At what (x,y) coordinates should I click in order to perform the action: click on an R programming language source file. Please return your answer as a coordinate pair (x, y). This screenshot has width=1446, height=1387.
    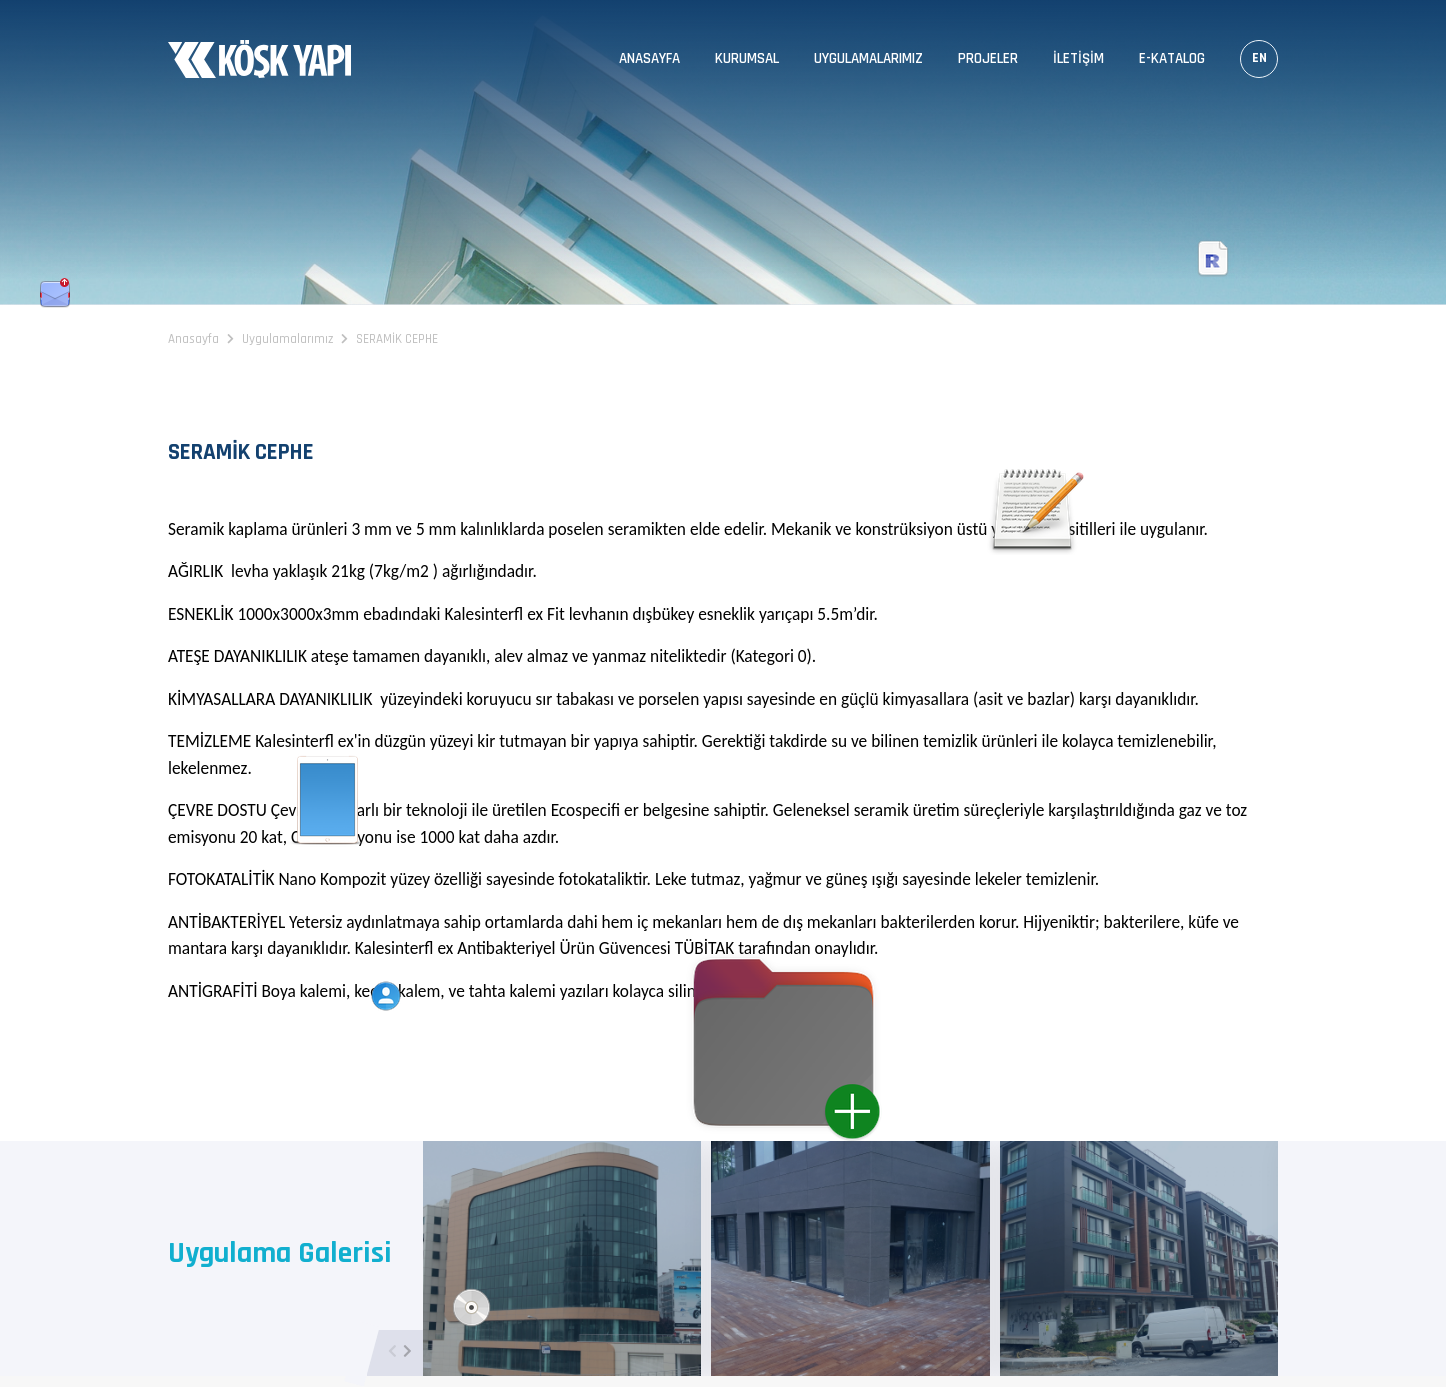
    Looking at the image, I should click on (1213, 258).